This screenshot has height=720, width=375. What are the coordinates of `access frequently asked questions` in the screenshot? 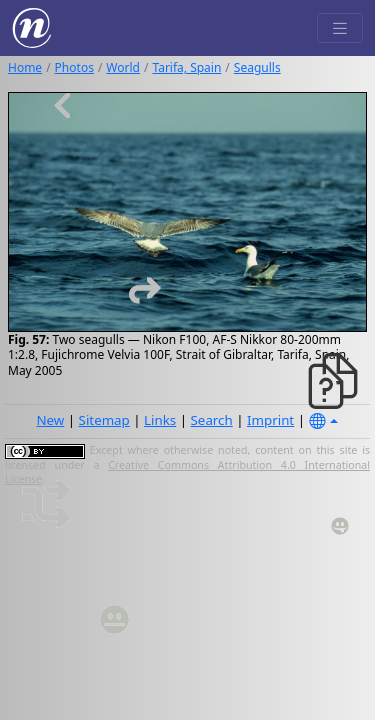 It's located at (333, 381).